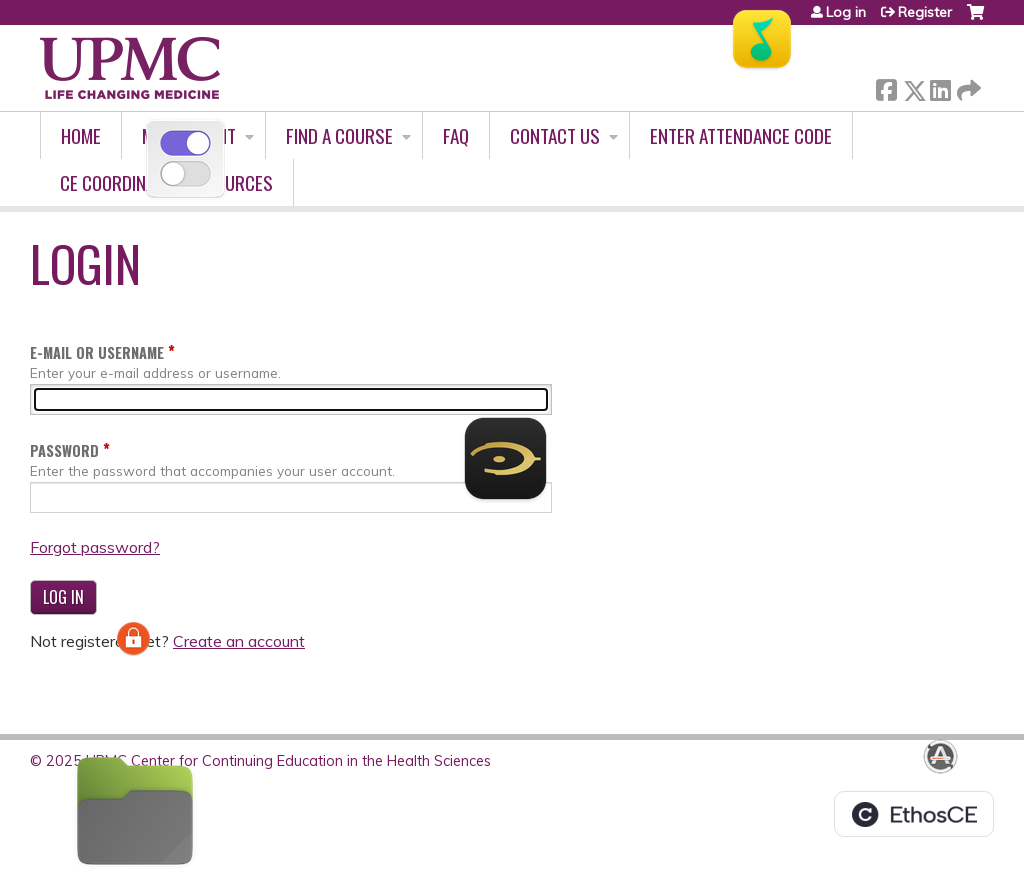 The width and height of the screenshot is (1024, 884). What do you see at coordinates (505, 458) in the screenshot?
I see `open the halo app` at bounding box center [505, 458].